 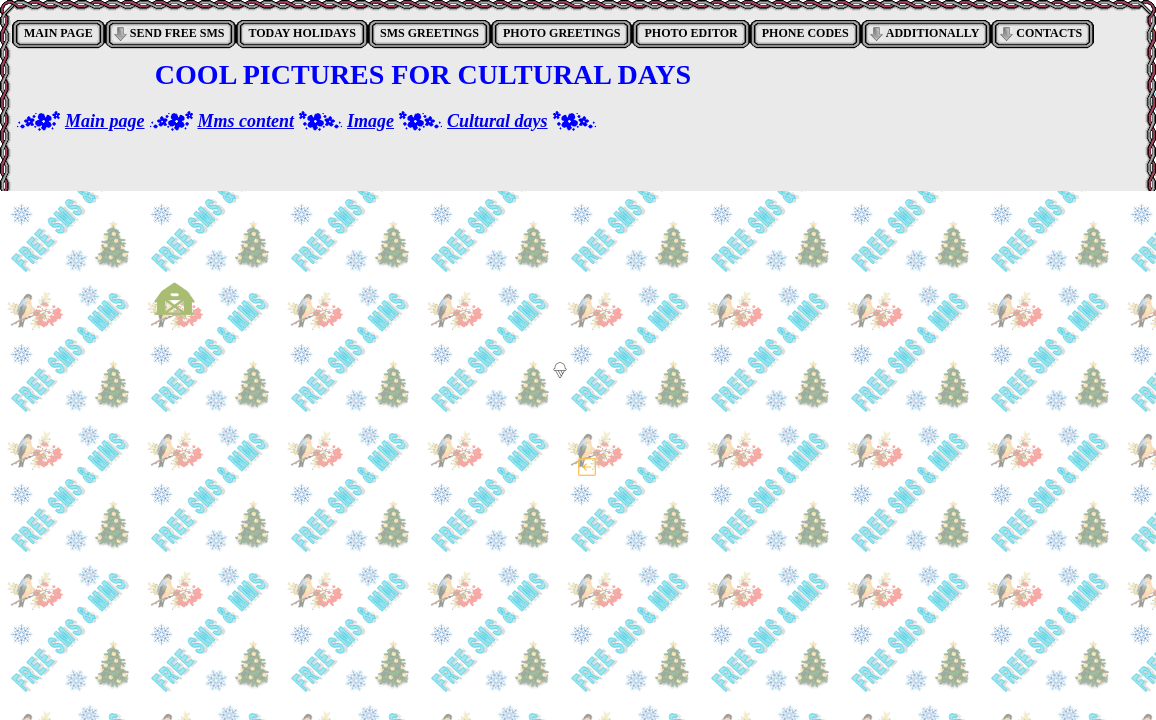 What do you see at coordinates (174, 301) in the screenshot?
I see `access farm or agricultural settings` at bounding box center [174, 301].